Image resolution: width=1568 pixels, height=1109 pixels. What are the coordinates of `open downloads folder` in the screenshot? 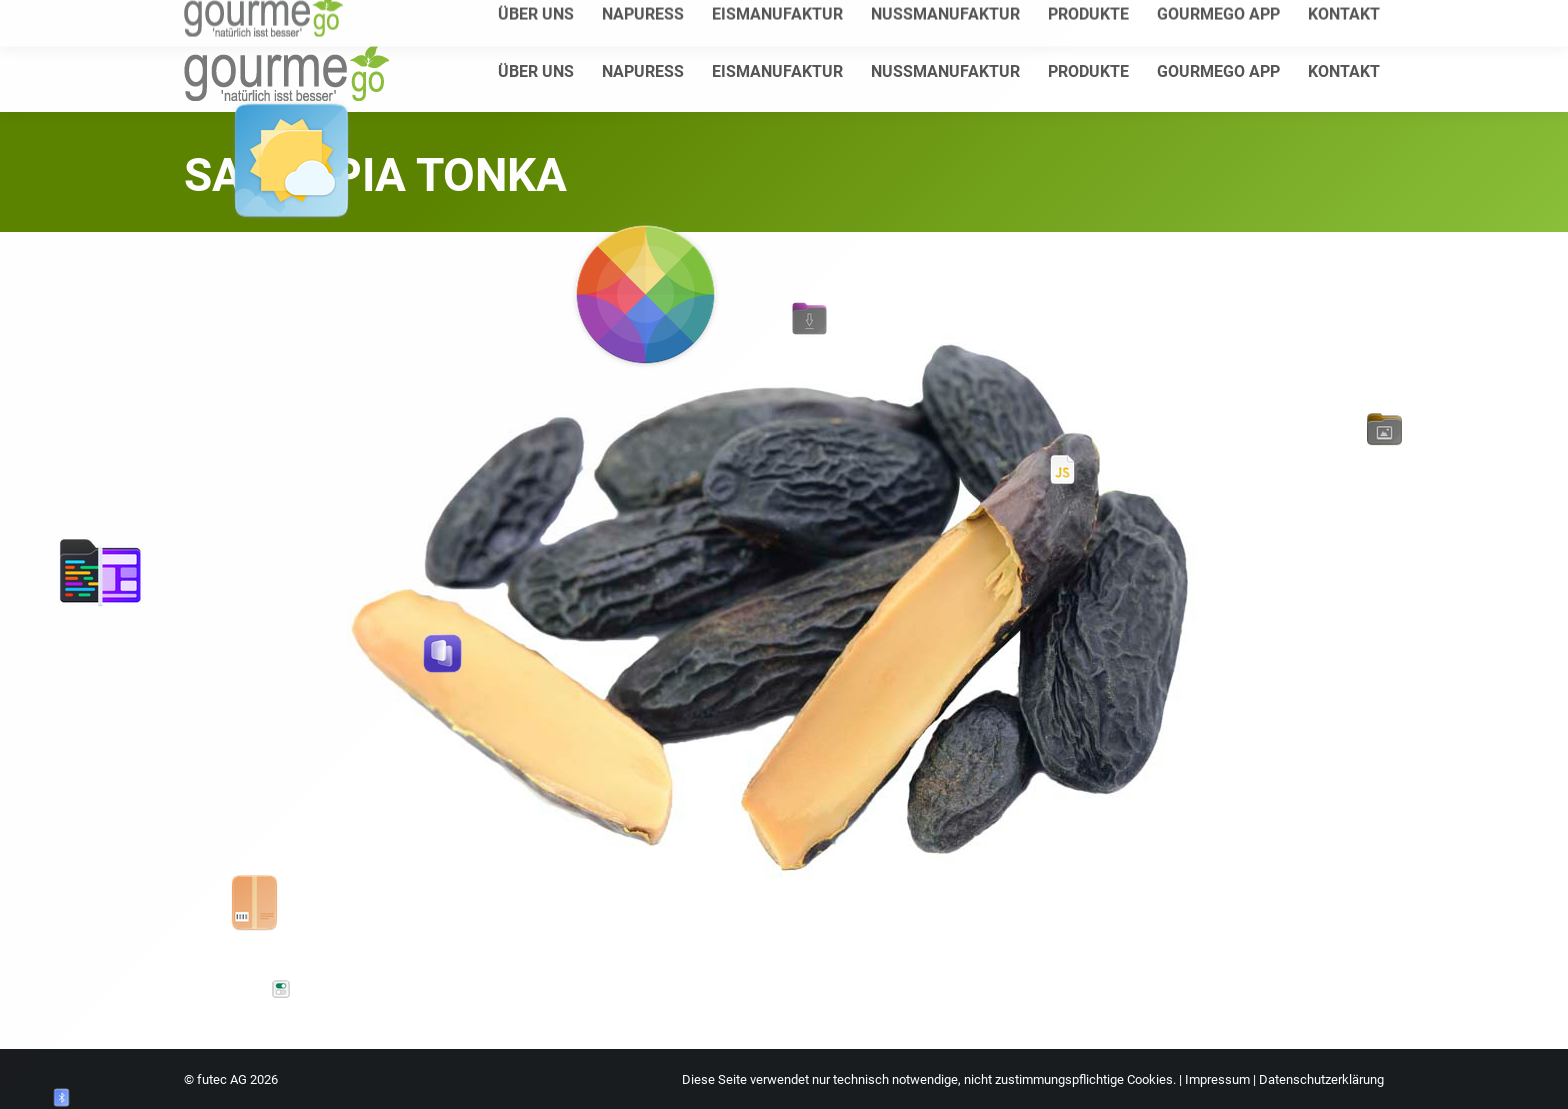 It's located at (809, 318).